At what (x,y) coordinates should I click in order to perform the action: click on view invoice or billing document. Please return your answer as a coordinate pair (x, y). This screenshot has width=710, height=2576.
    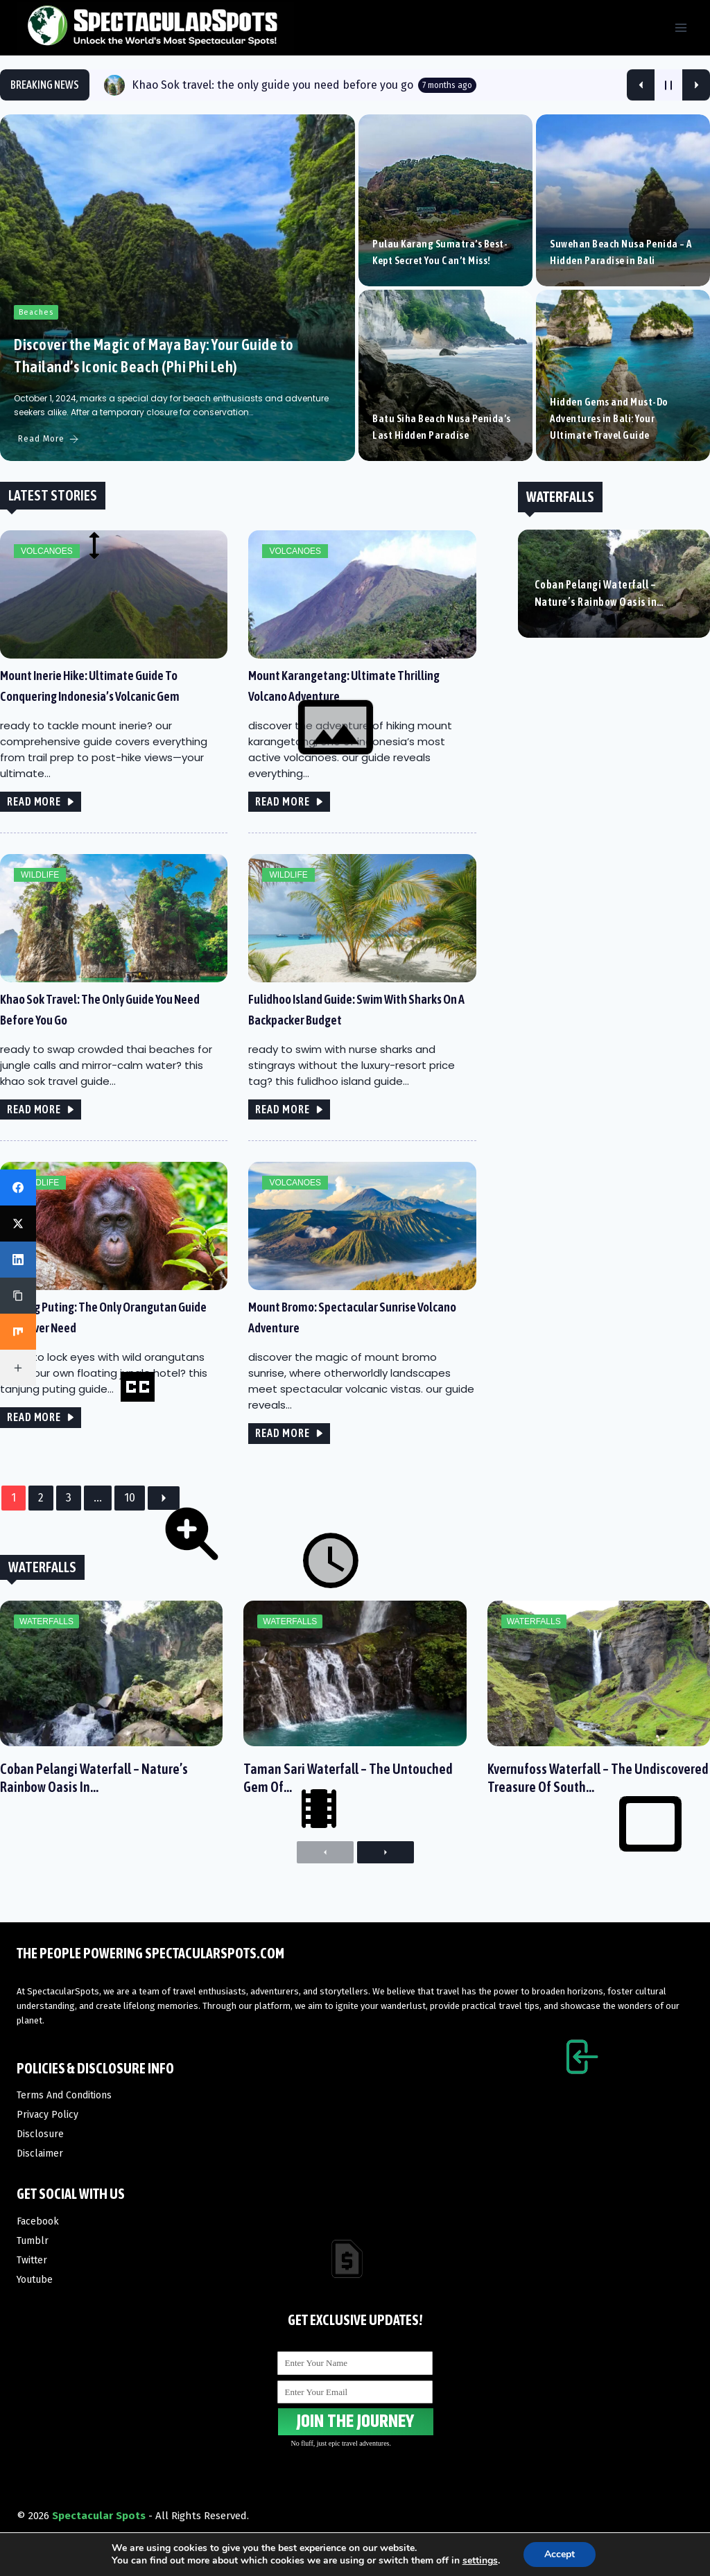
    Looking at the image, I should click on (347, 2259).